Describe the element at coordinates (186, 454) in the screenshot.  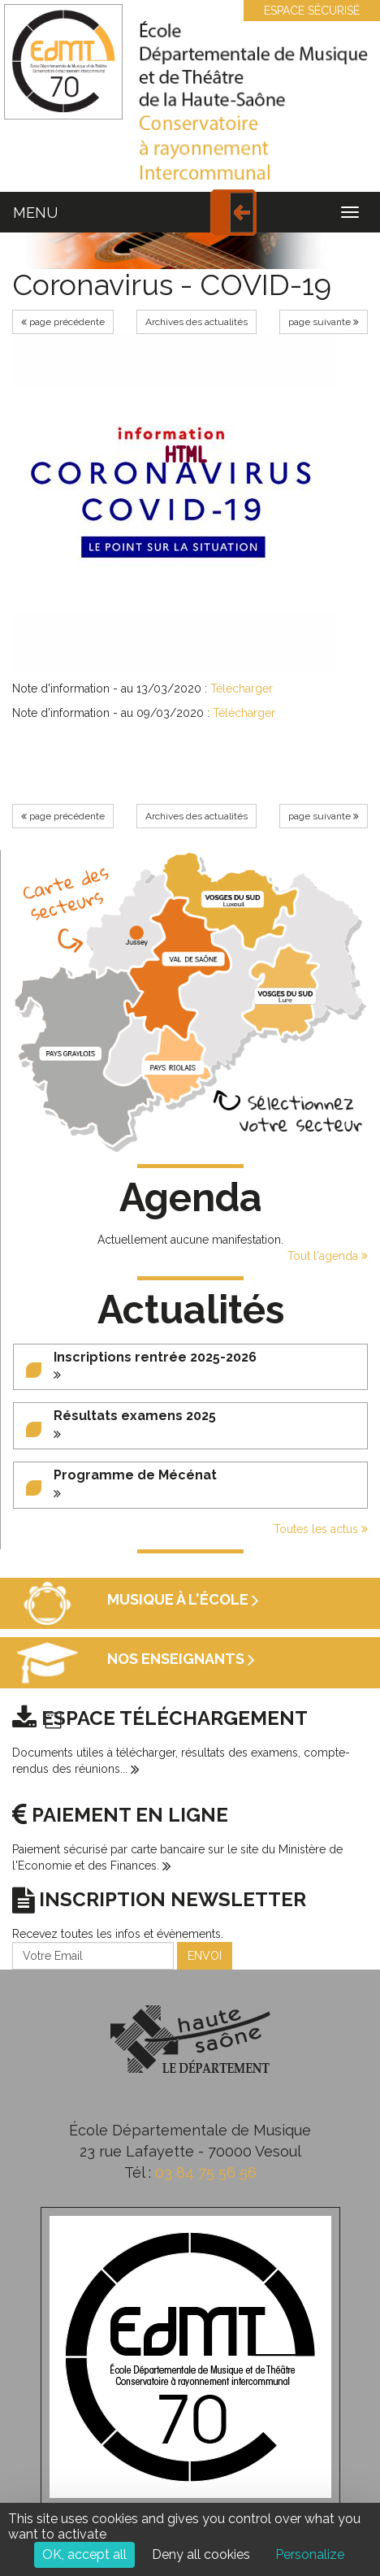
I see `indicates HTML file type or format` at that location.